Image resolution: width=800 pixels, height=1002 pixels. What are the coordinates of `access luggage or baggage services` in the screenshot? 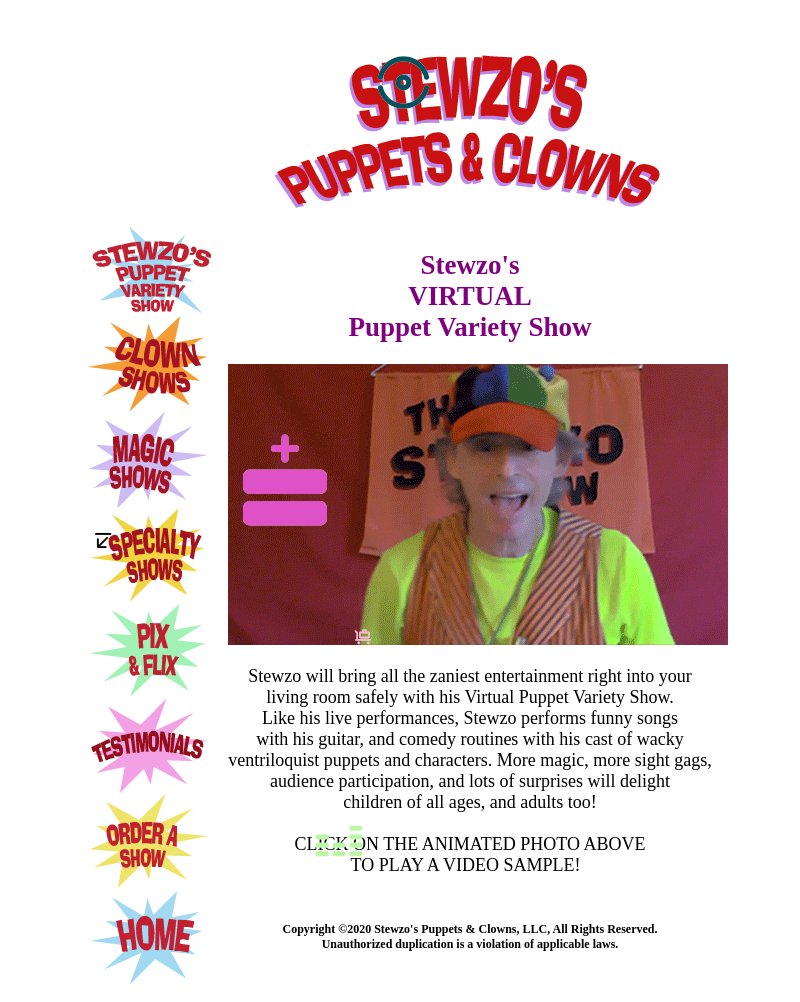 It's located at (362, 636).